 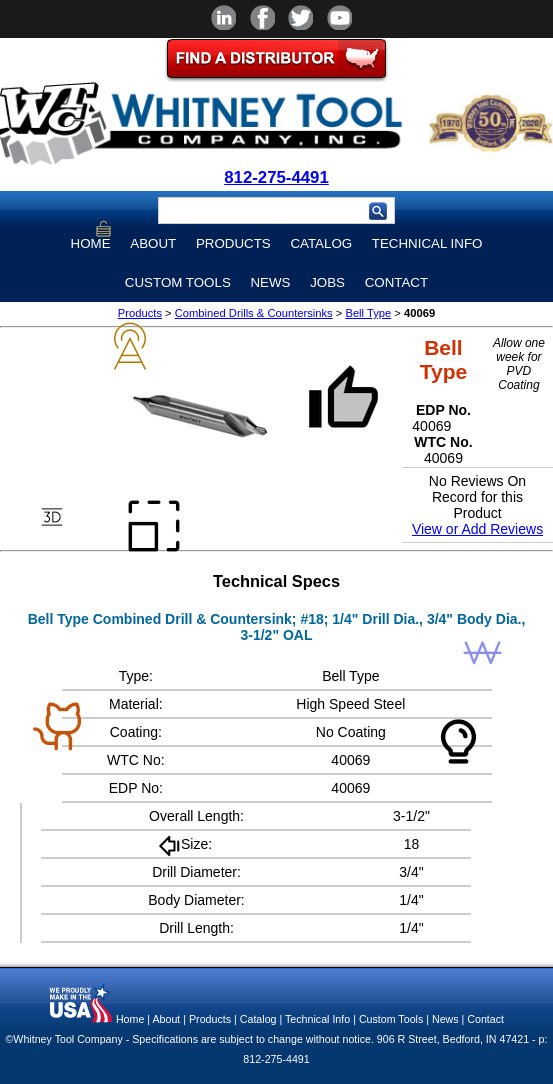 I want to click on view project on github, so click(x=61, y=725).